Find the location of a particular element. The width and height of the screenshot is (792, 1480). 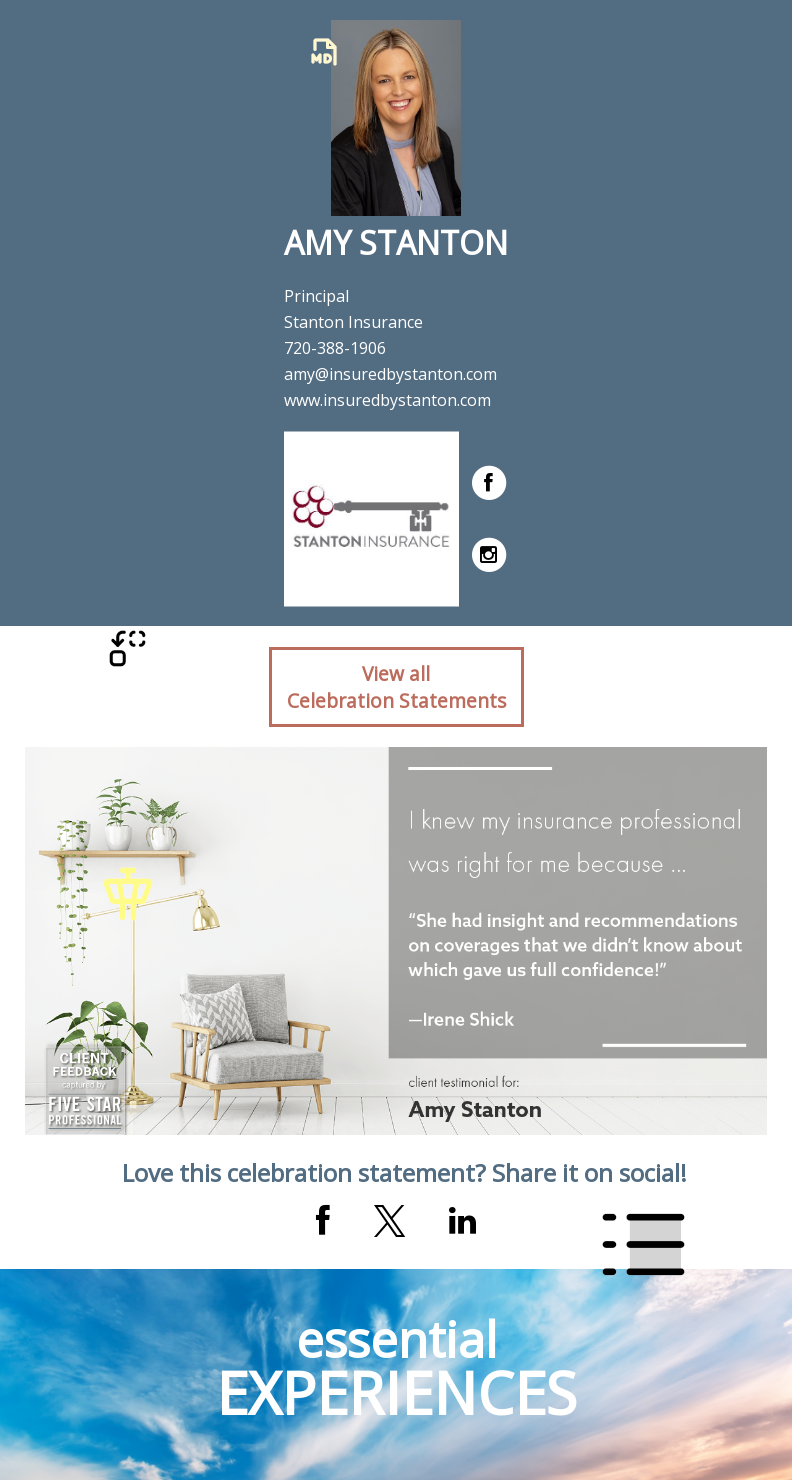

open a markdown file is located at coordinates (325, 52).